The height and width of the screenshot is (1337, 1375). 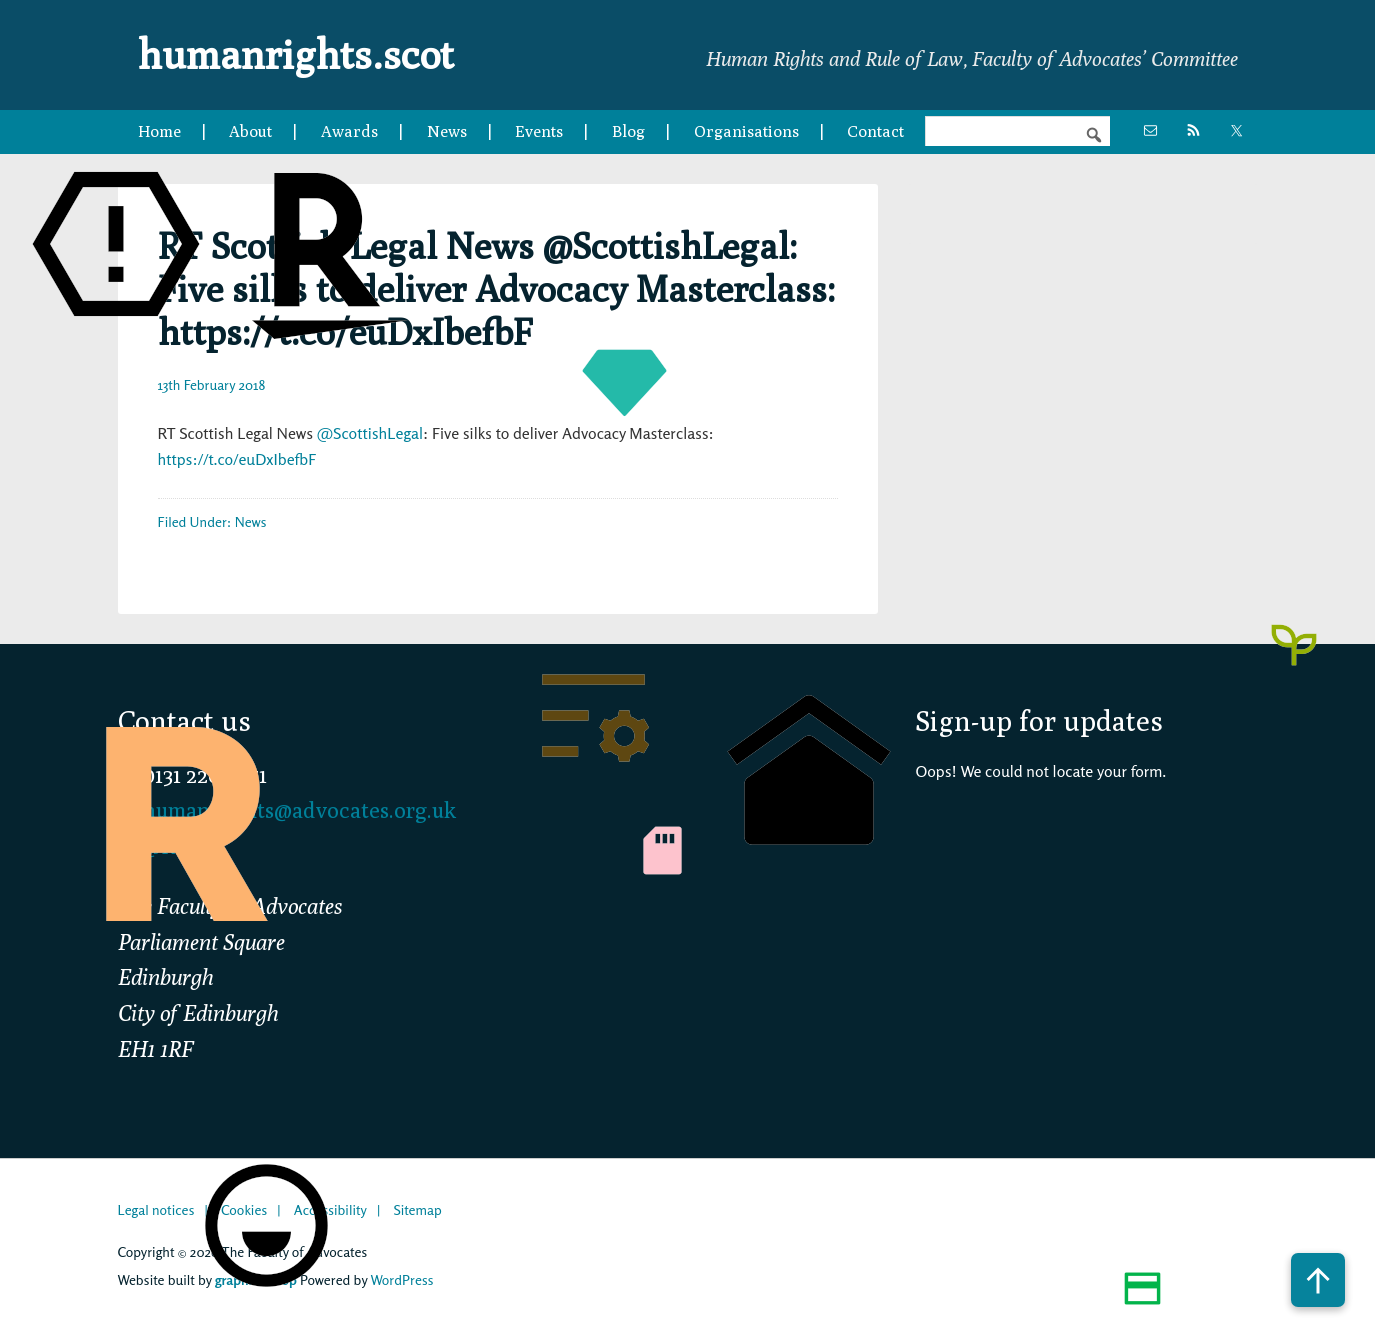 What do you see at coordinates (187, 824) in the screenshot?
I see `resend email service logo` at bounding box center [187, 824].